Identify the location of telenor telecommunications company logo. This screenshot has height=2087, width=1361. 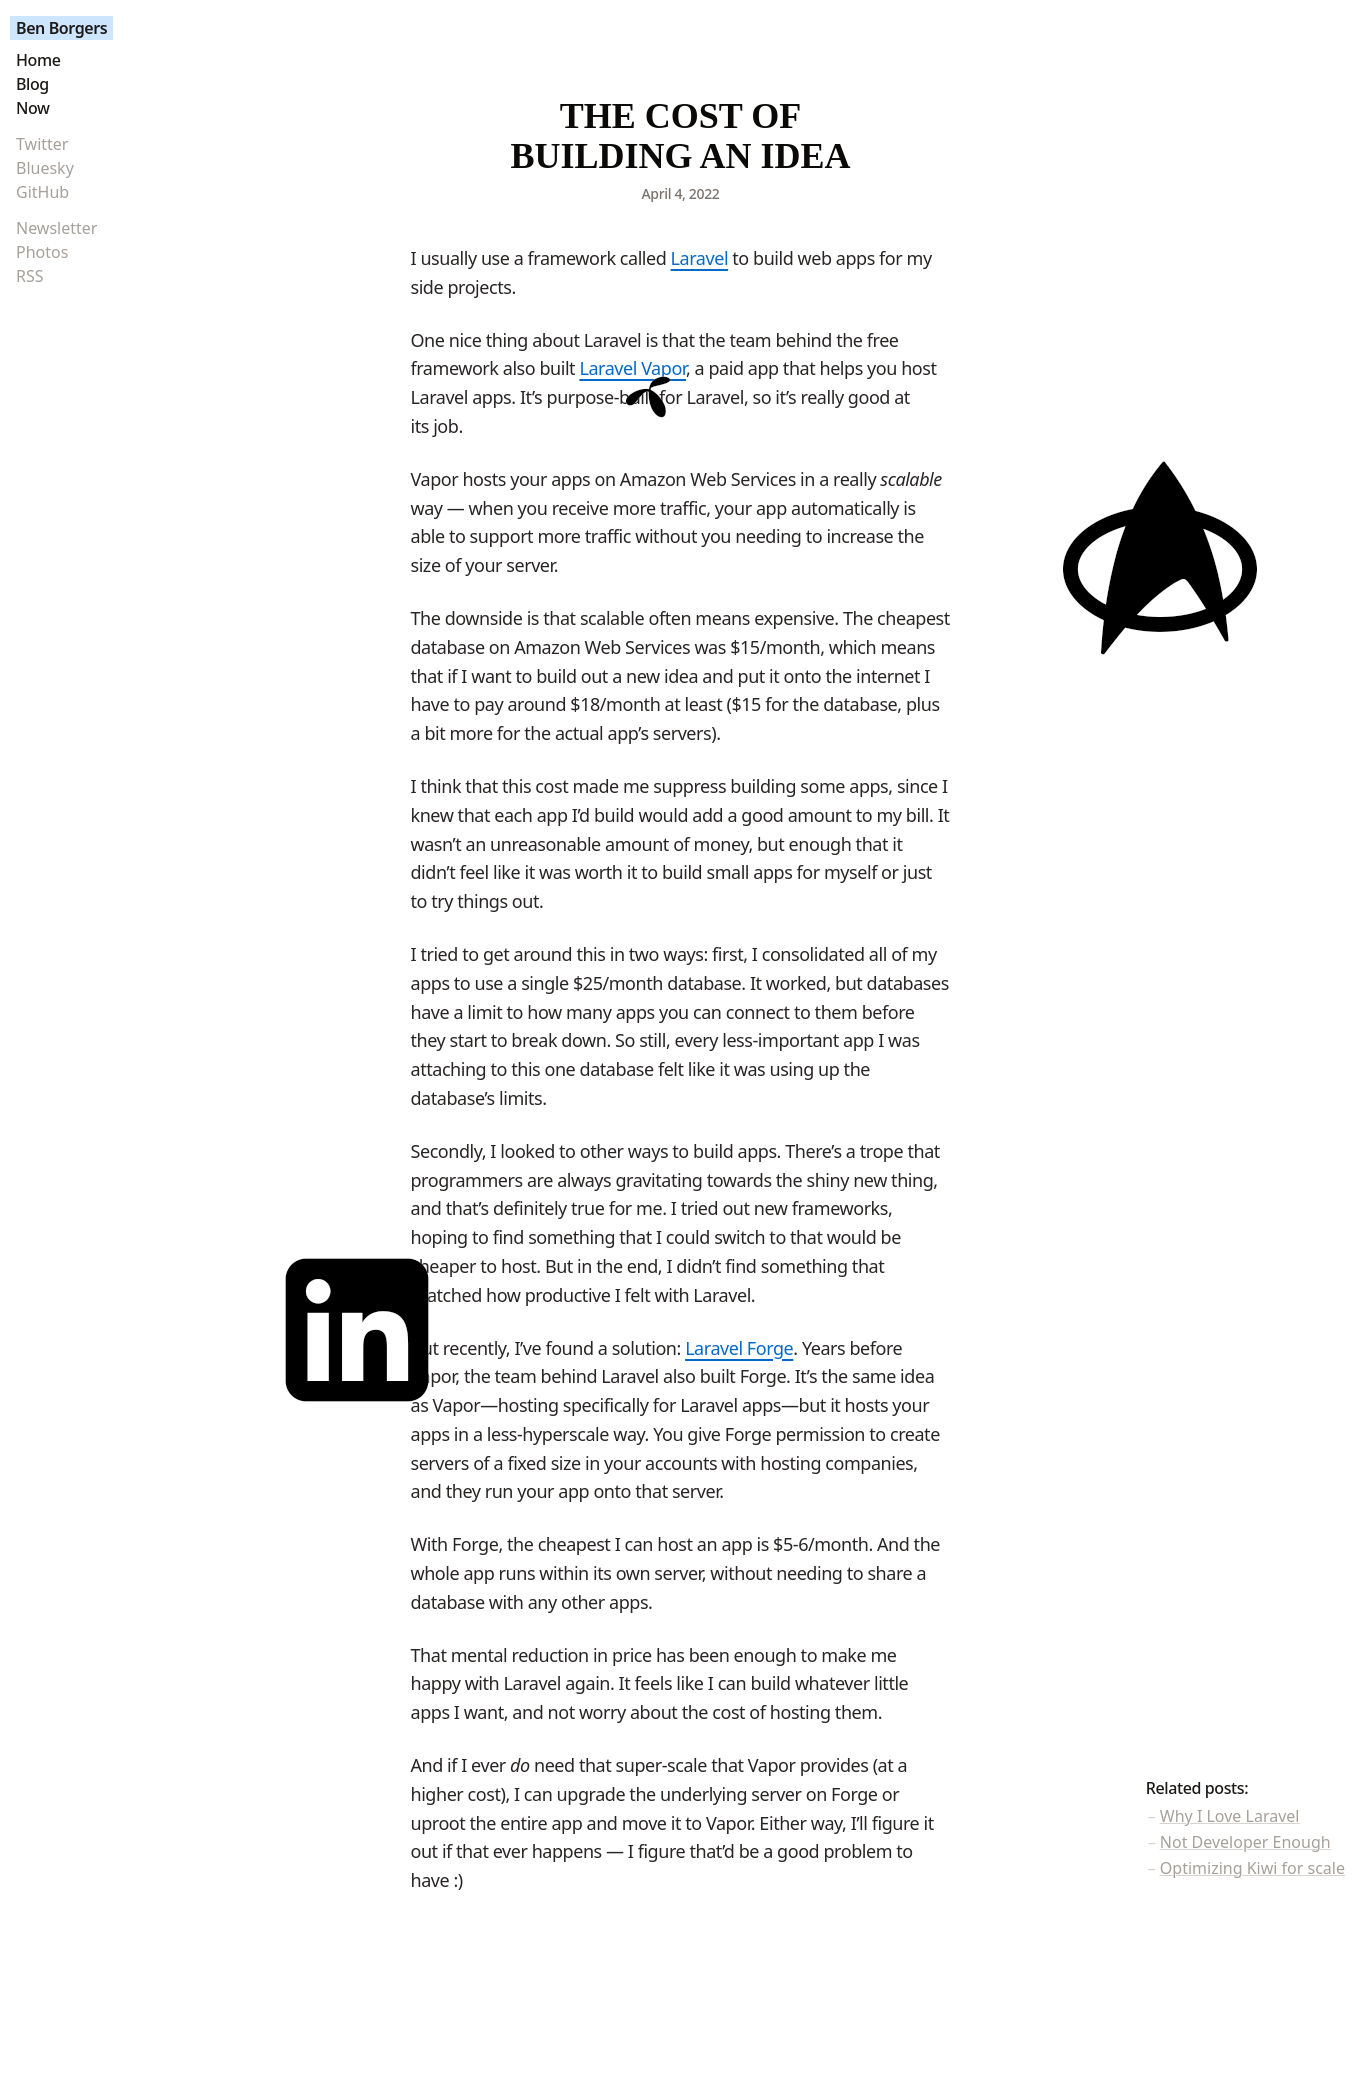
(648, 397).